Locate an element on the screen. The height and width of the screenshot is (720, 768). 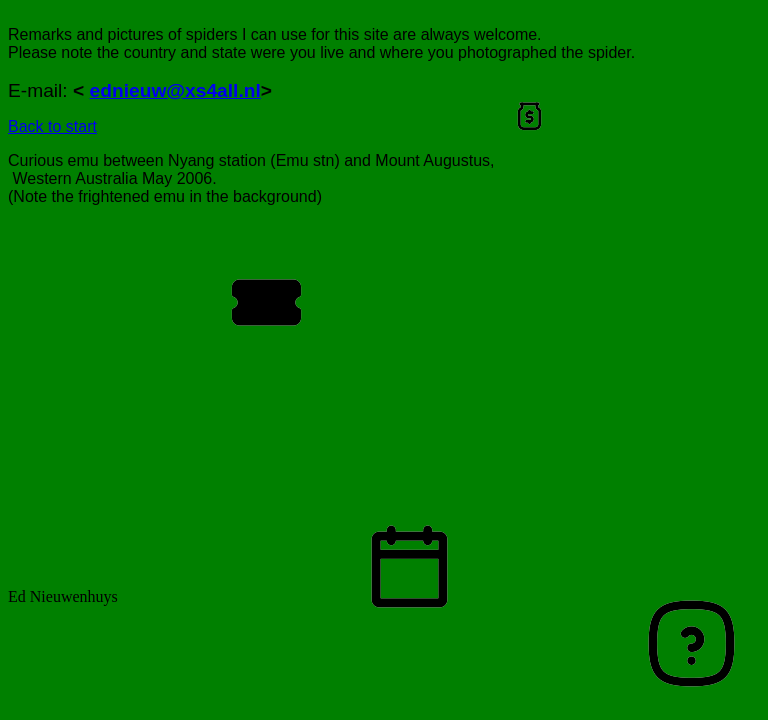
leave a tip or donation is located at coordinates (529, 115).